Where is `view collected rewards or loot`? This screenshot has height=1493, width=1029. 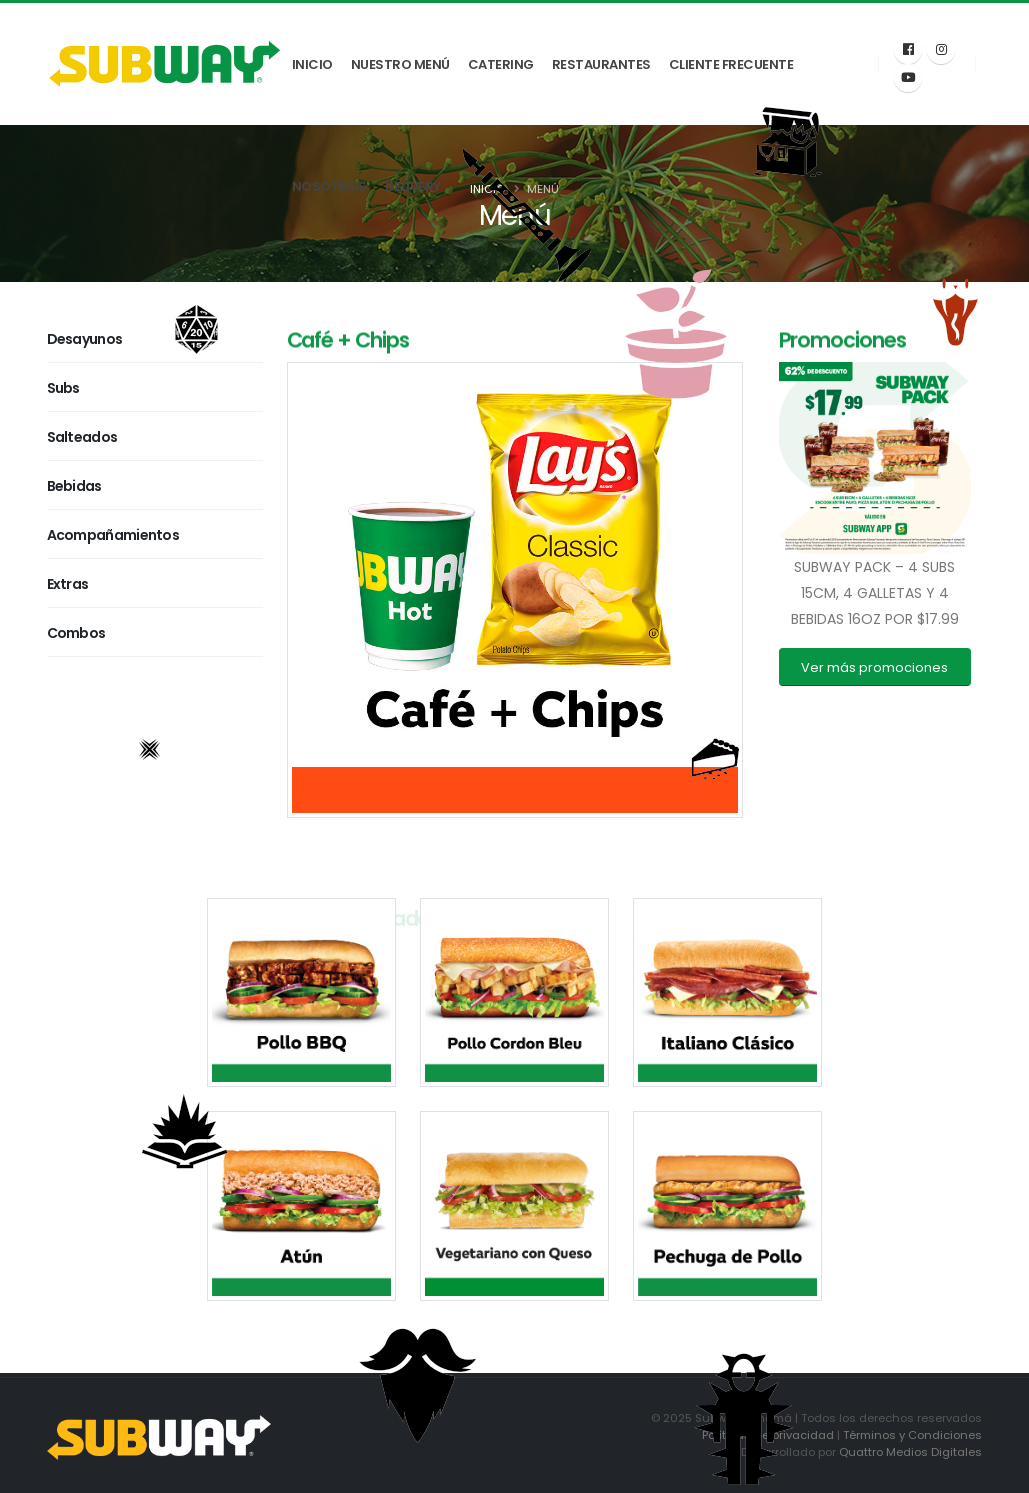
view collected rewards or loot is located at coordinates (788, 142).